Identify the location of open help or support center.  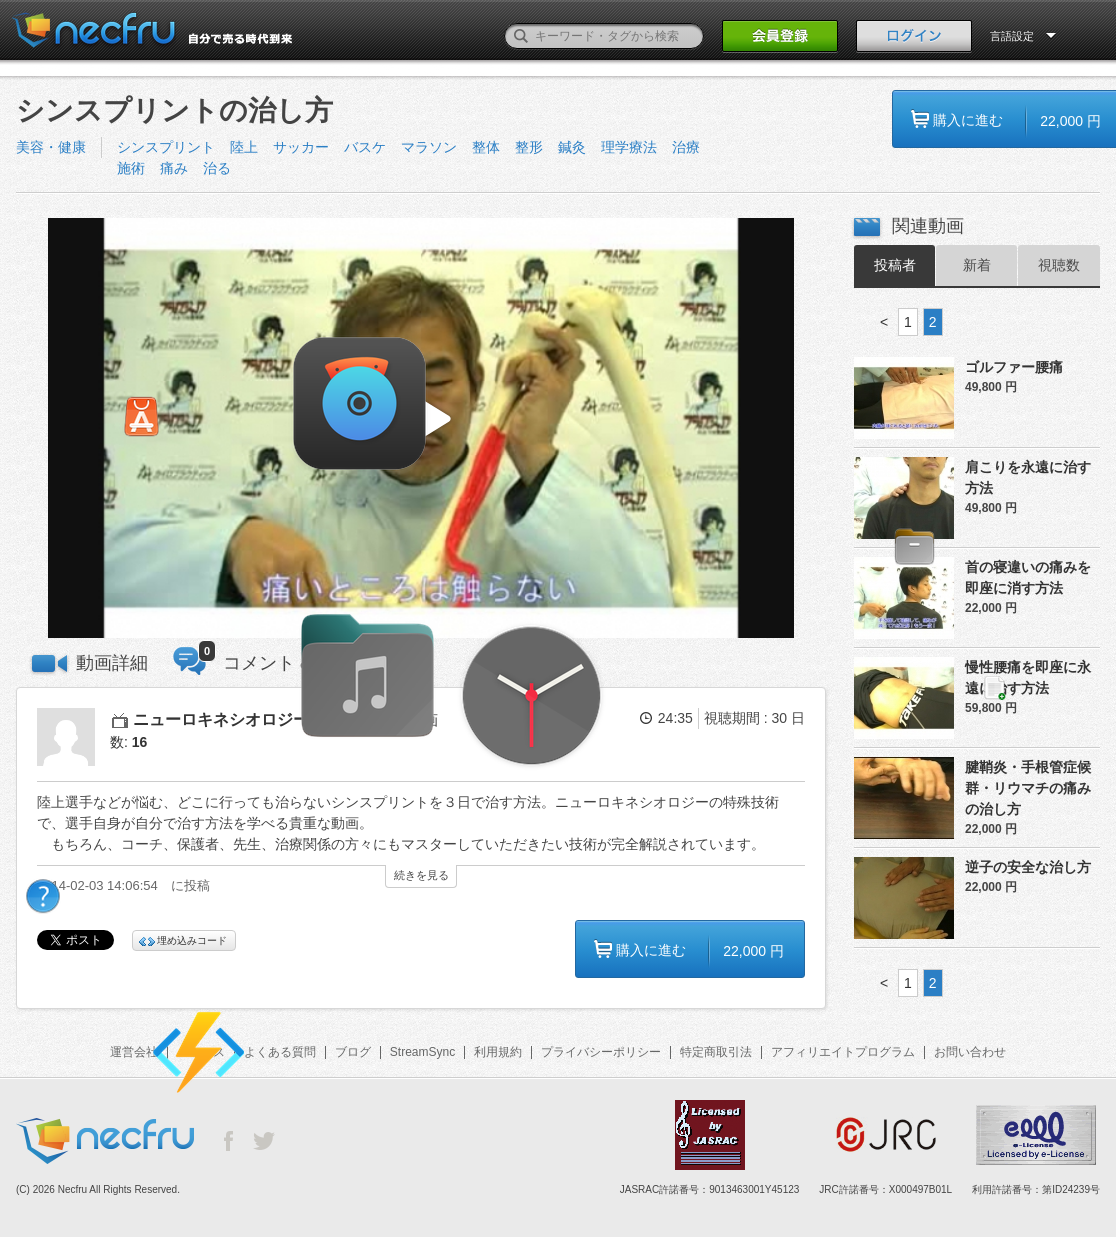
(43, 896).